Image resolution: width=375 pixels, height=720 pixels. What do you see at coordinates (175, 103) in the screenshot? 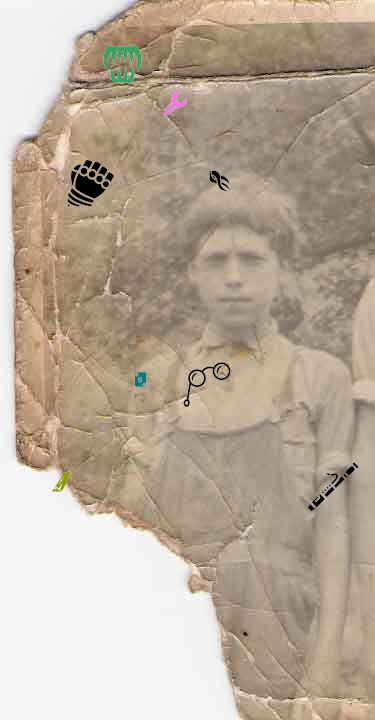
I see `access settings or configuration options` at bounding box center [175, 103].